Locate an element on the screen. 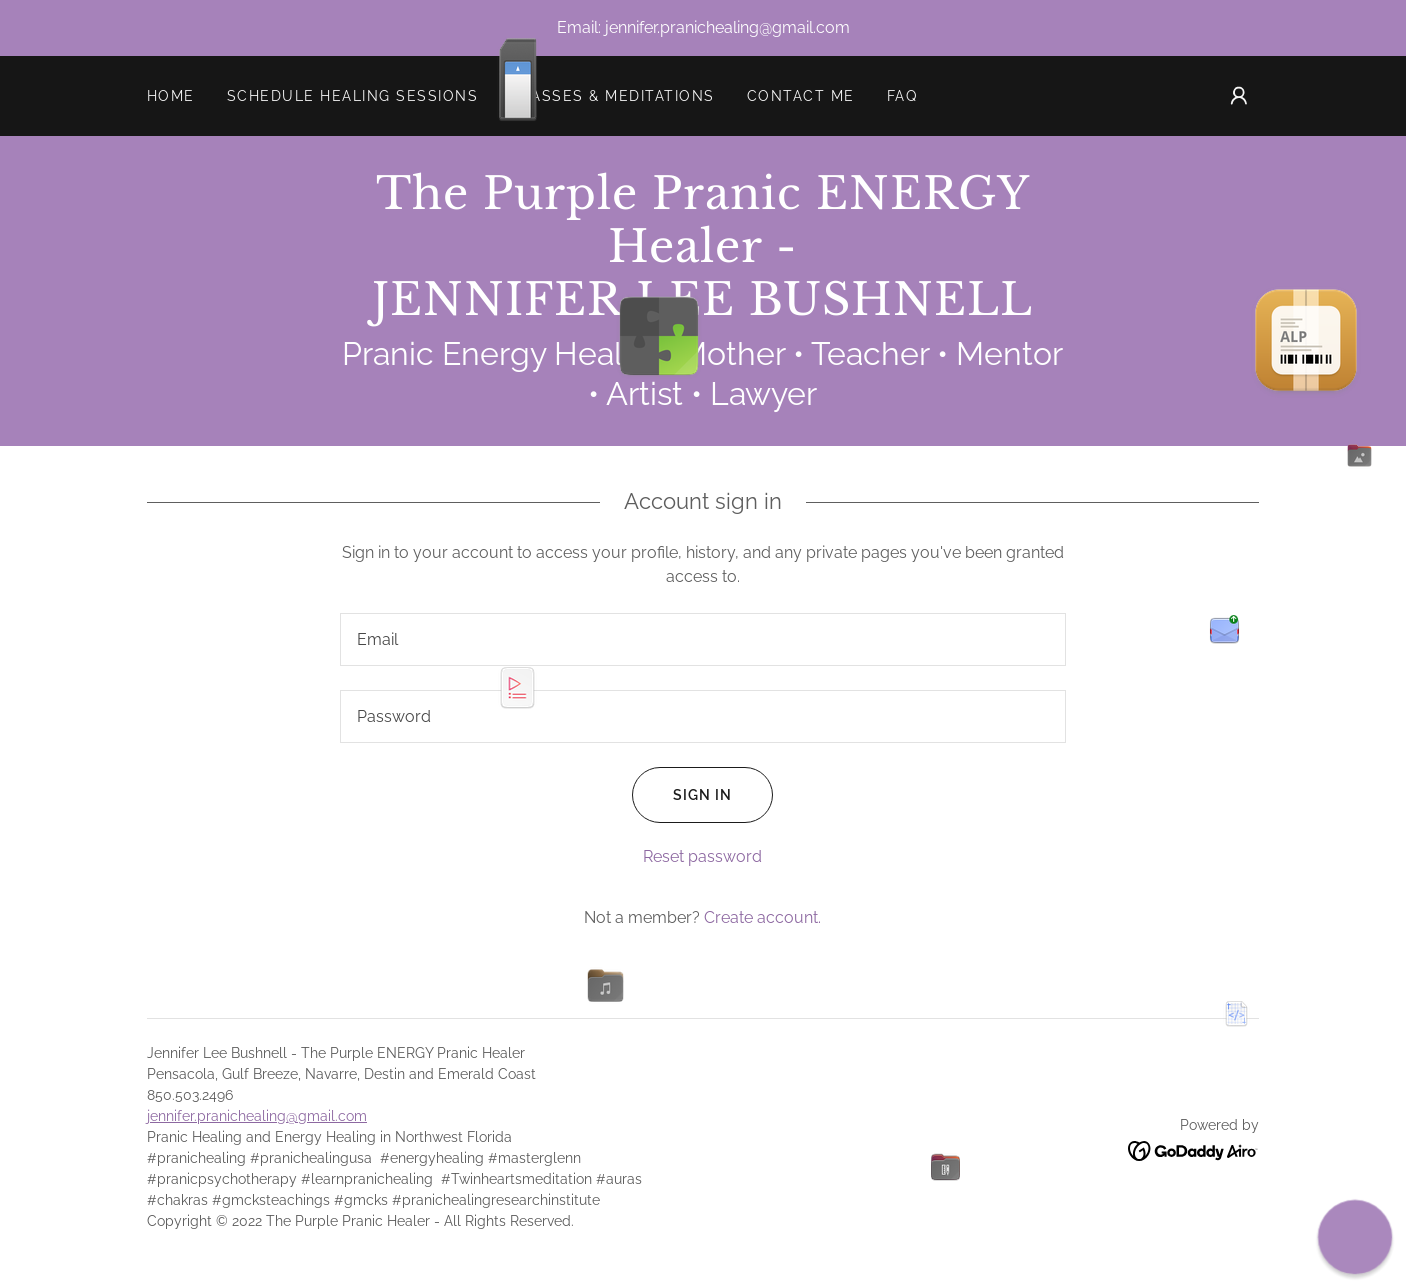 The image size is (1406, 1288). access your templates folder is located at coordinates (945, 1166).